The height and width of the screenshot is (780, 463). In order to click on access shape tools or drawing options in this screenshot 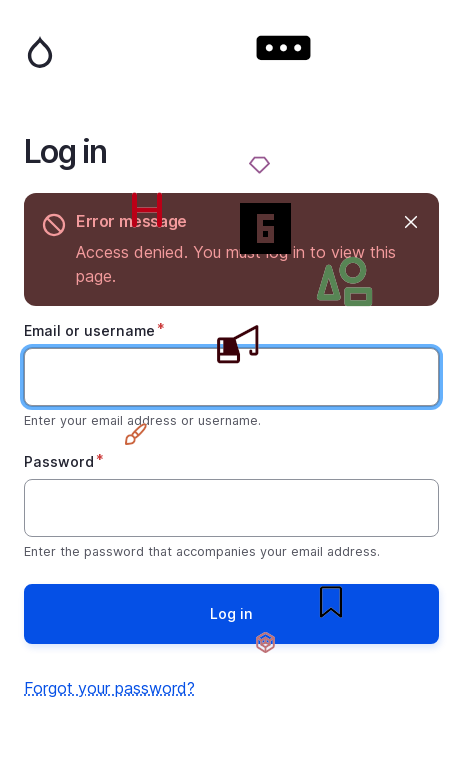, I will do `click(345, 283)`.